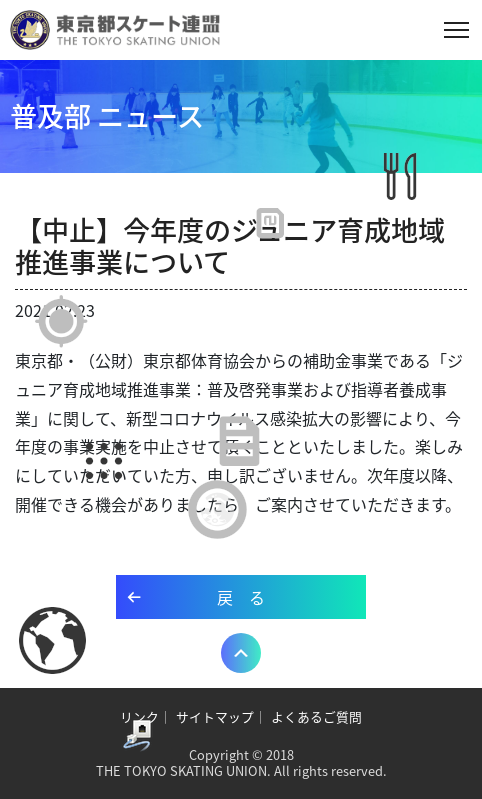  Describe the element at coordinates (138, 736) in the screenshot. I see `indicates wired network connection is disconnected` at that location.